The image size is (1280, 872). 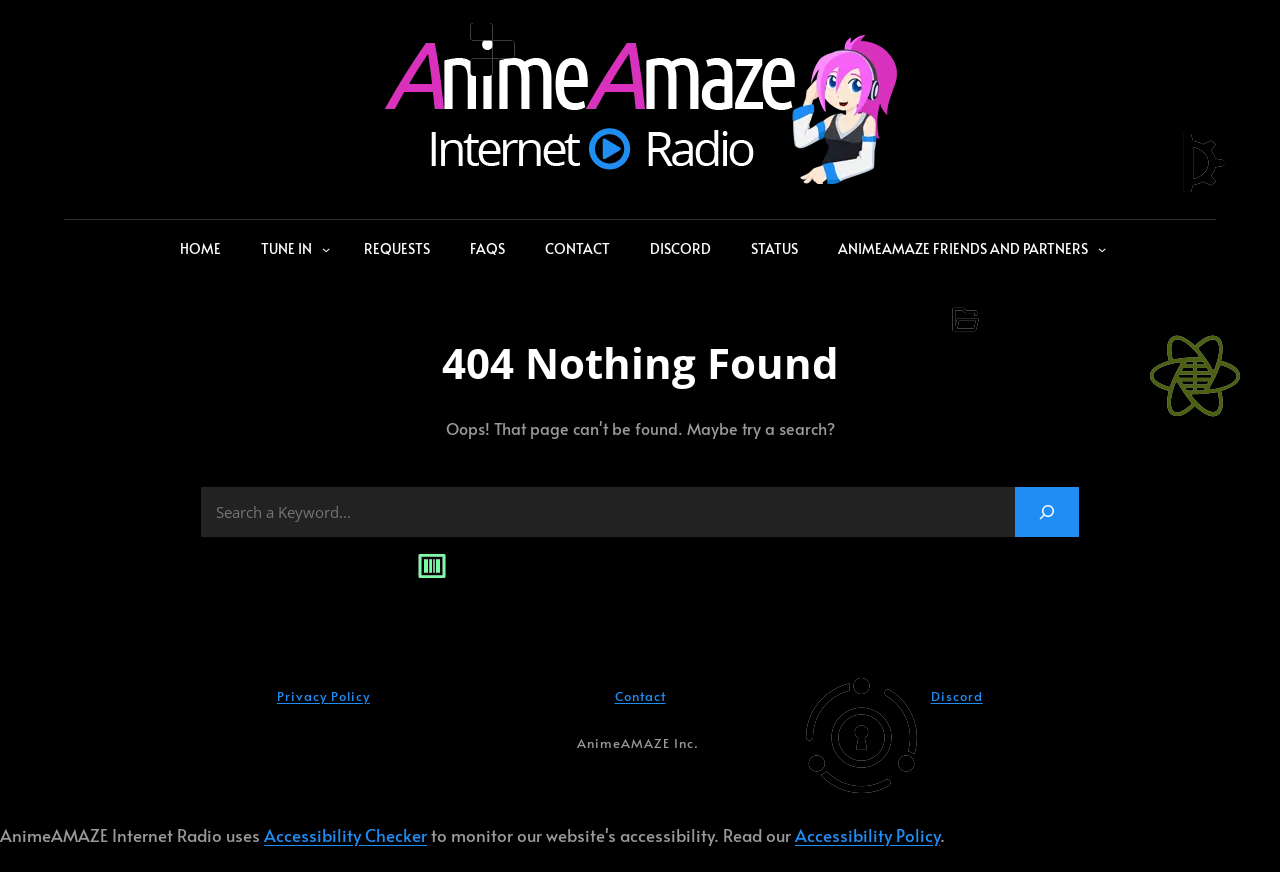 What do you see at coordinates (492, 49) in the screenshot?
I see `open replit` at bounding box center [492, 49].